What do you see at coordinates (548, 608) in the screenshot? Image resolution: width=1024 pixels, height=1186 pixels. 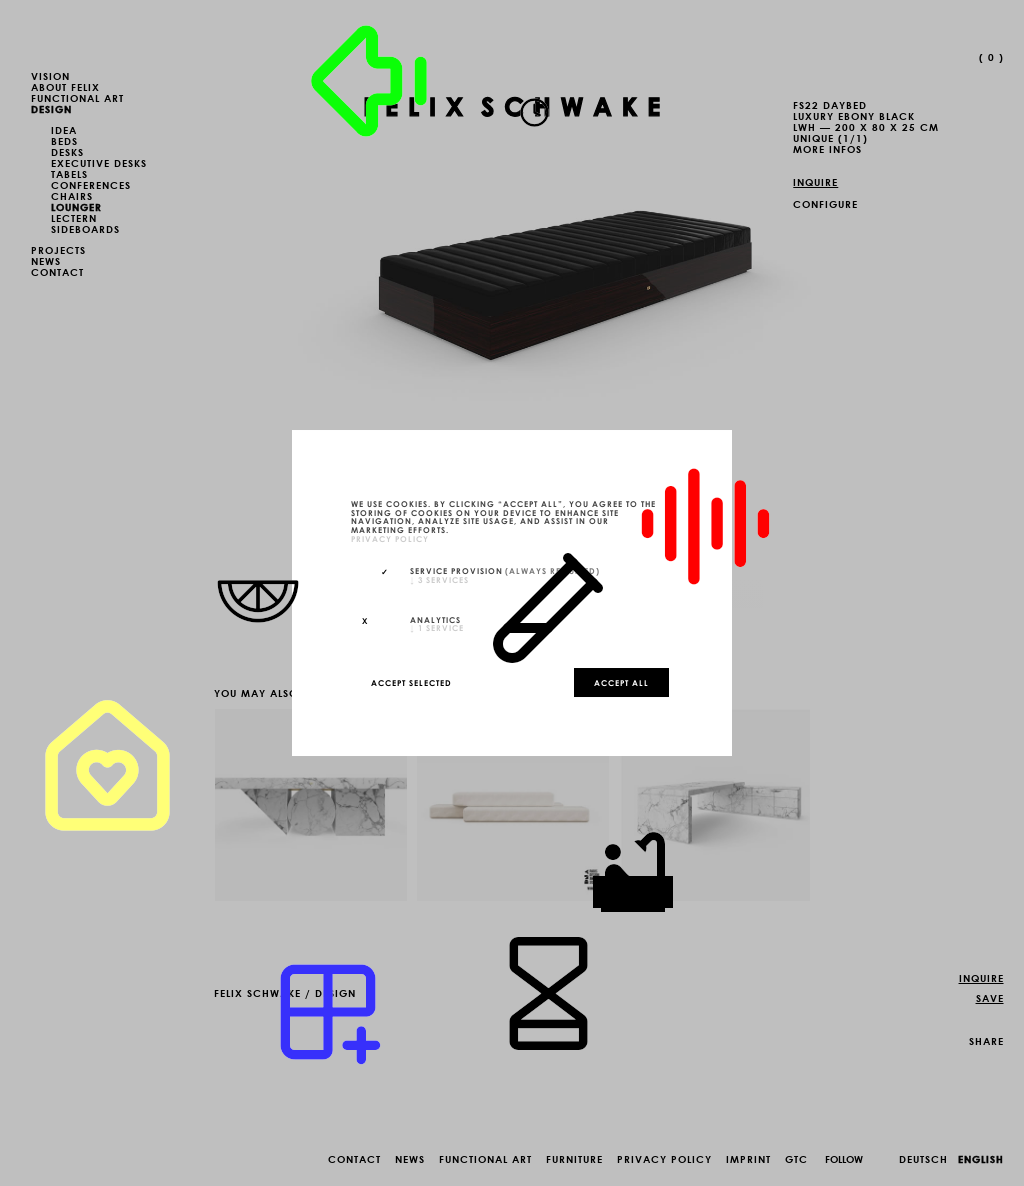 I see `access lab or experimental features` at bounding box center [548, 608].